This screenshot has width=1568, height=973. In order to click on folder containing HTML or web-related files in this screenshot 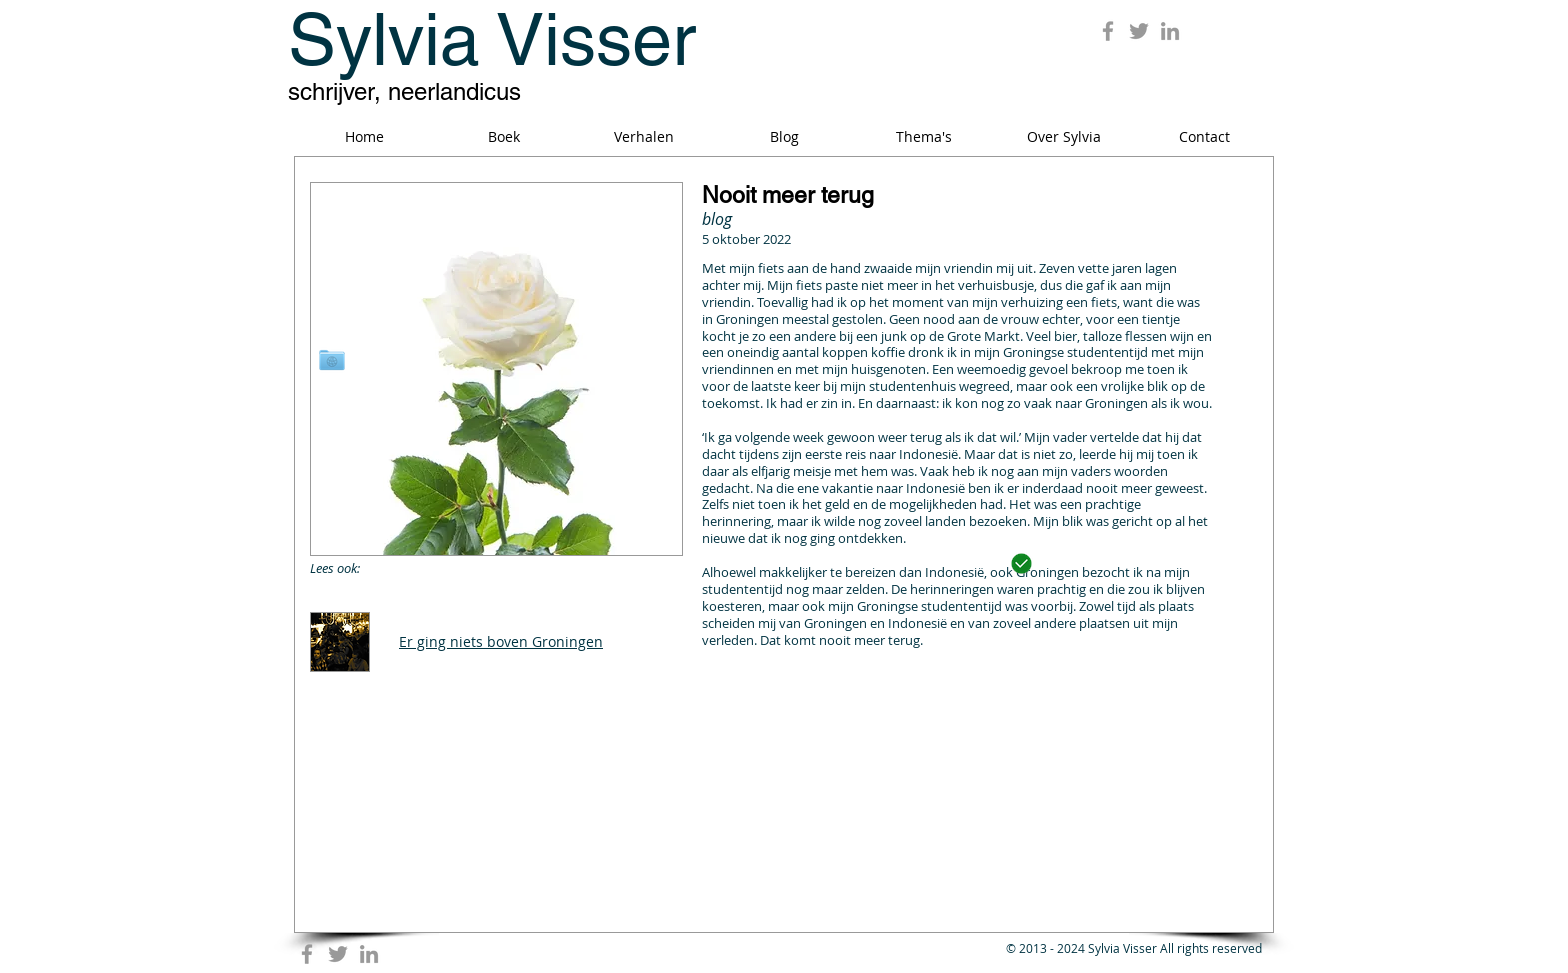, I will do `click(332, 360)`.